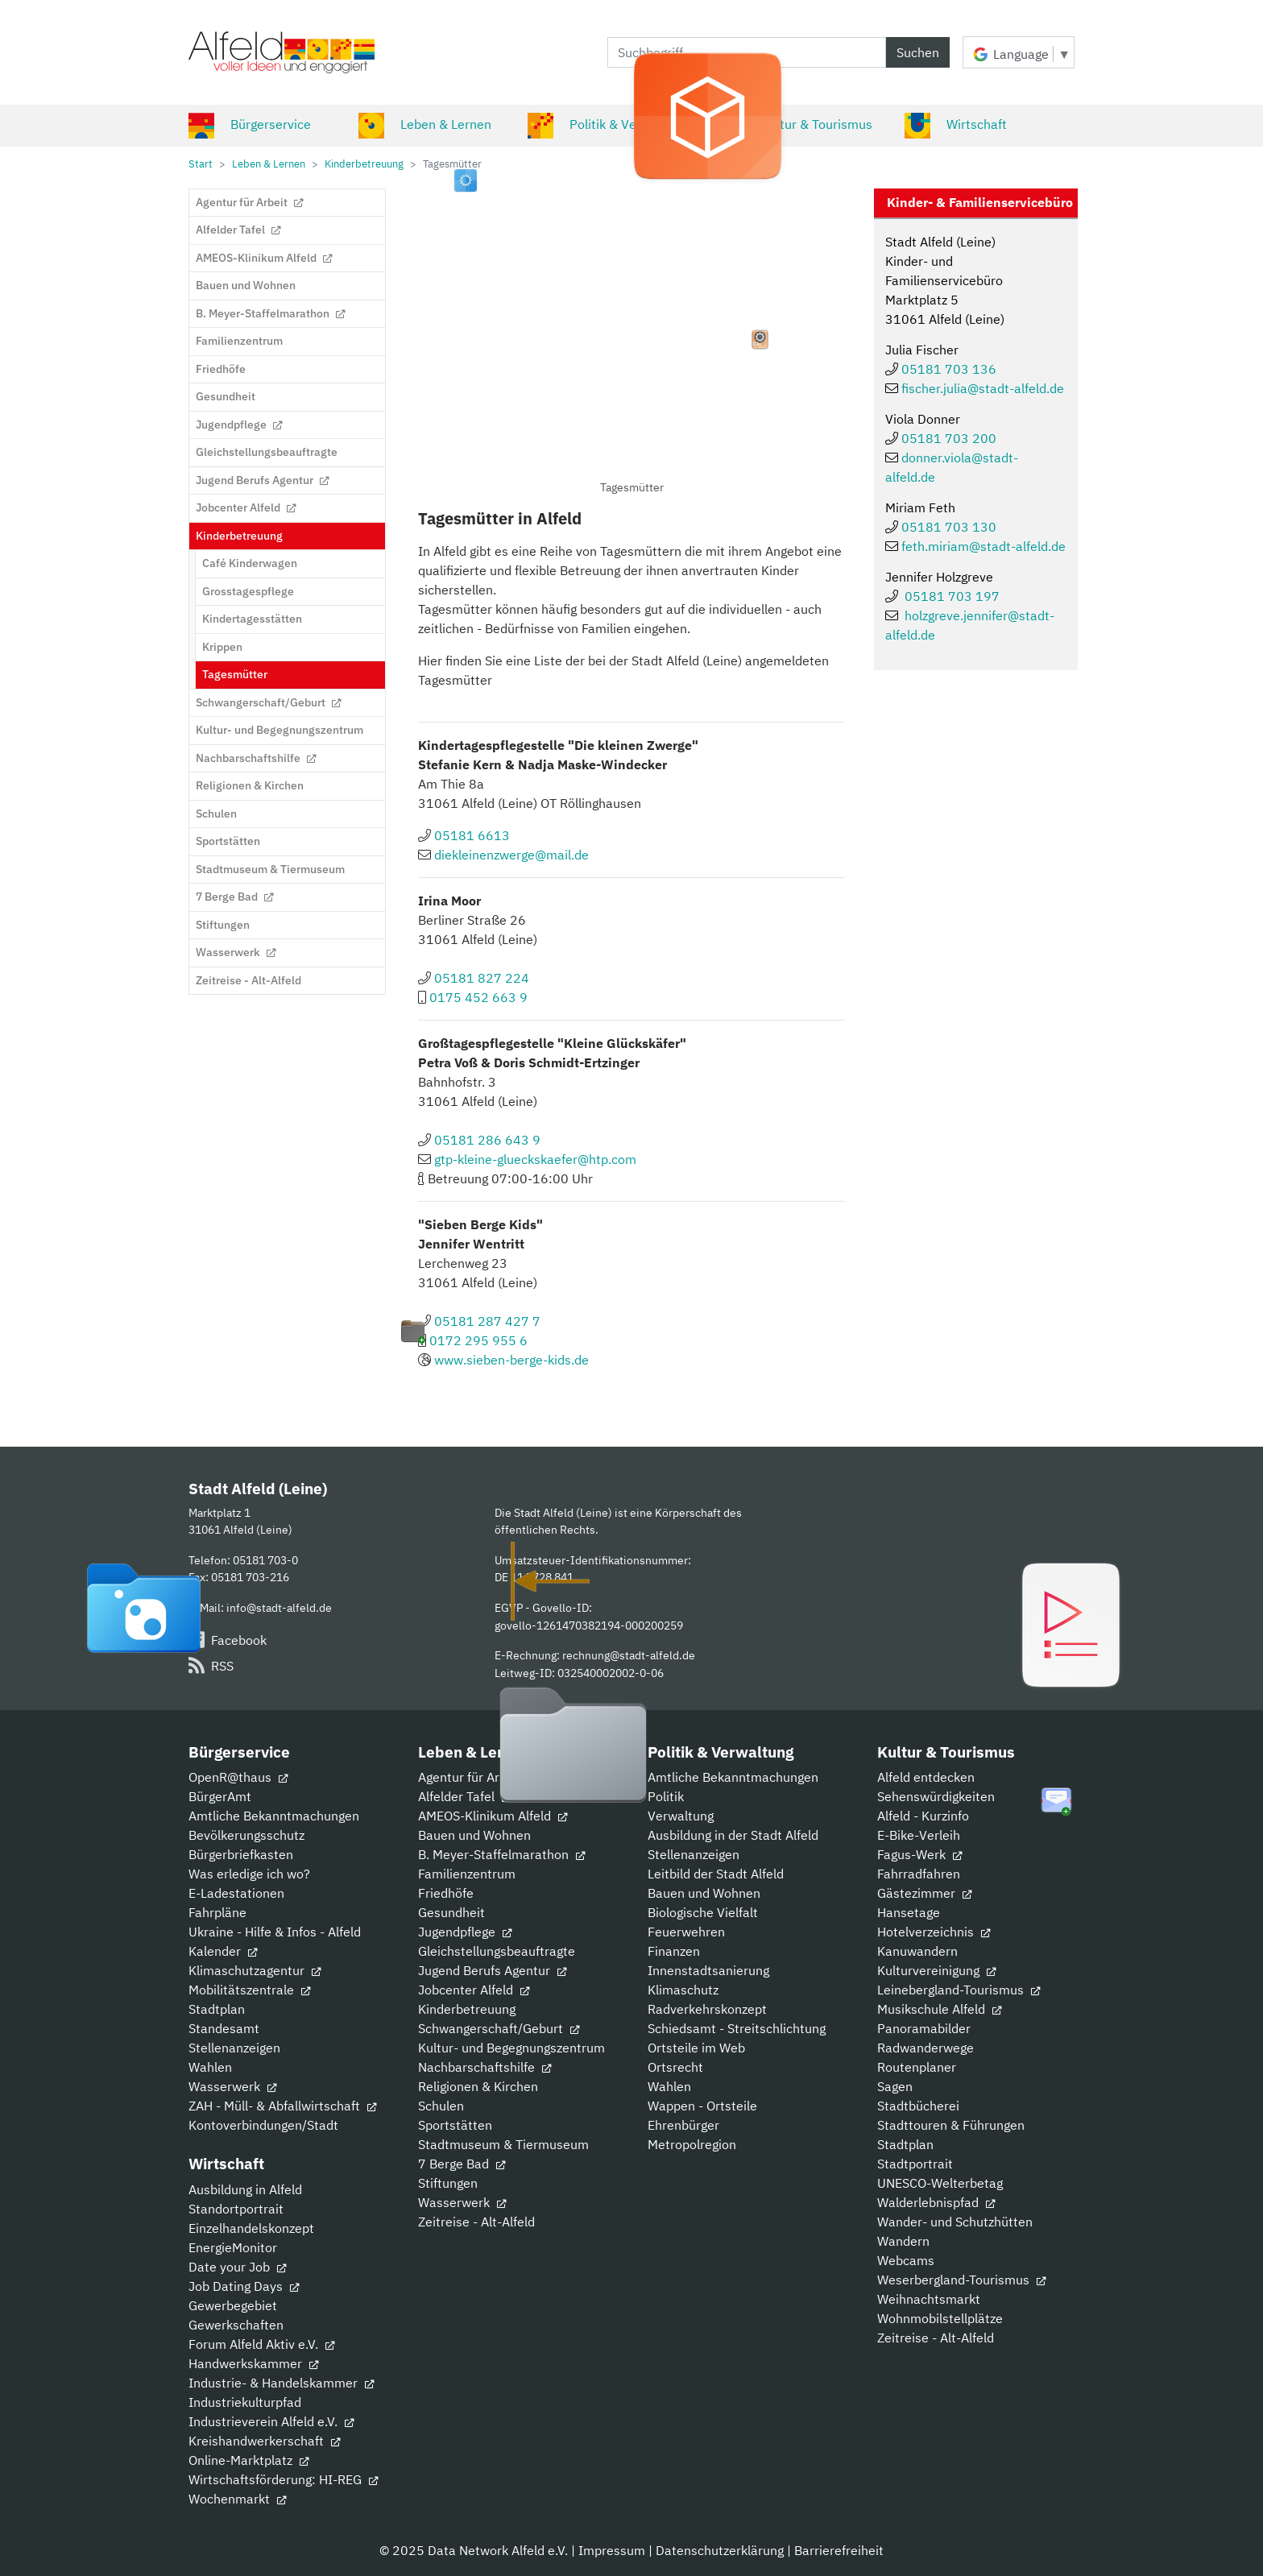 The width and height of the screenshot is (1263, 2576). I want to click on an mpegurl audio playlist file, so click(1070, 1625).